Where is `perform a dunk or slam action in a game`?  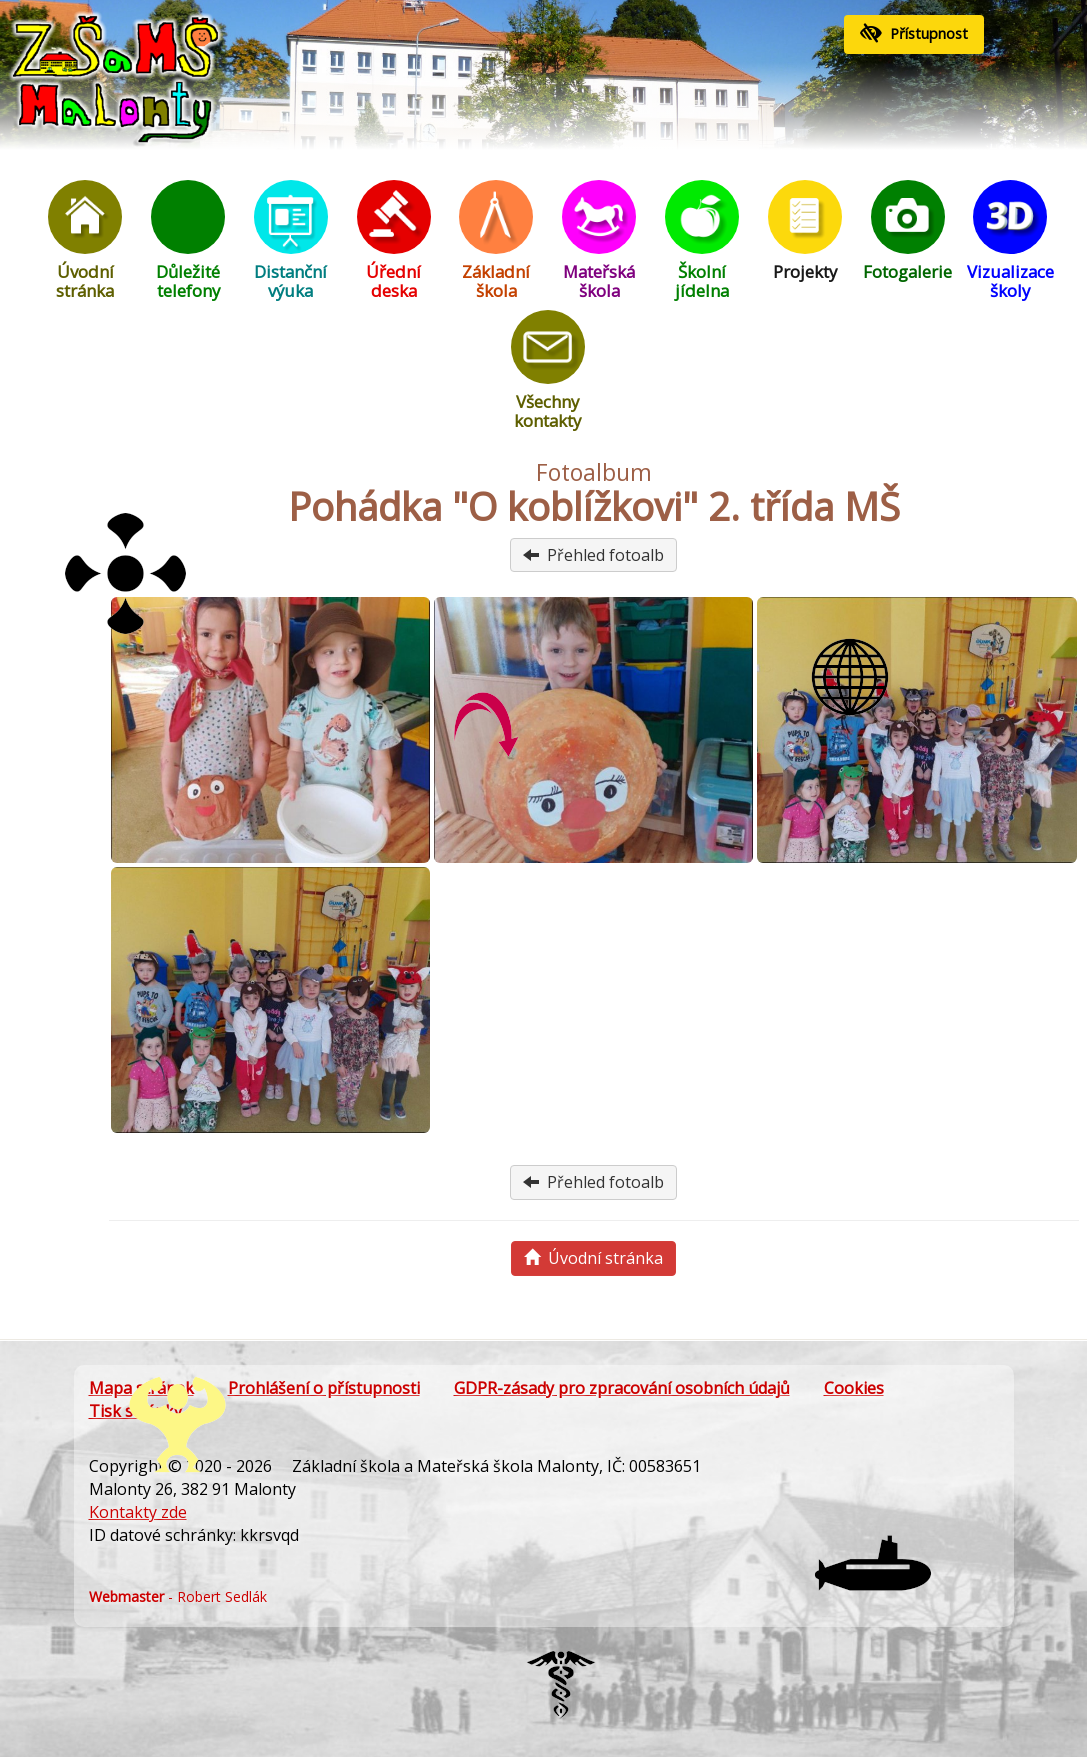 perform a dunk or slam action in a game is located at coordinates (485, 724).